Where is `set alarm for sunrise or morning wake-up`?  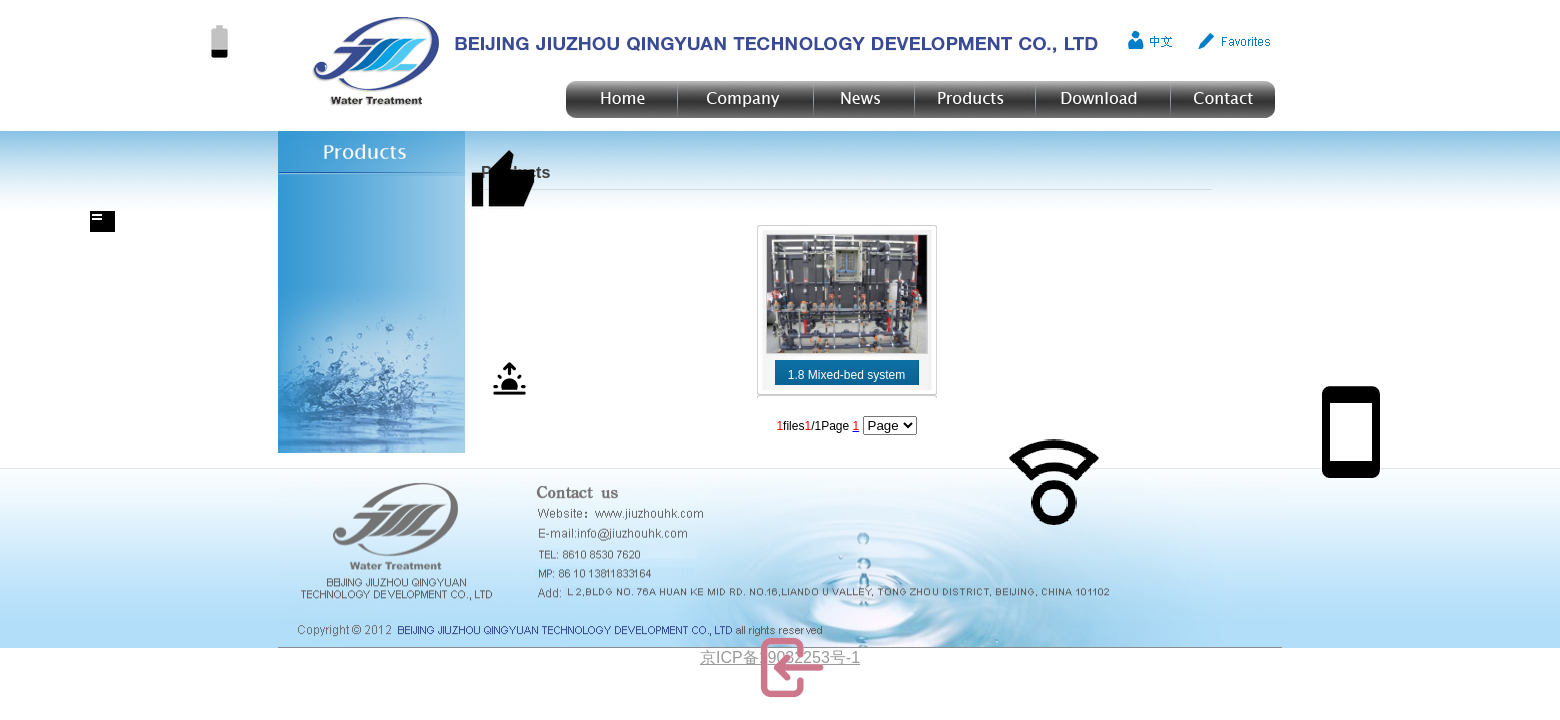
set alarm for sunrise or morning wake-up is located at coordinates (509, 378).